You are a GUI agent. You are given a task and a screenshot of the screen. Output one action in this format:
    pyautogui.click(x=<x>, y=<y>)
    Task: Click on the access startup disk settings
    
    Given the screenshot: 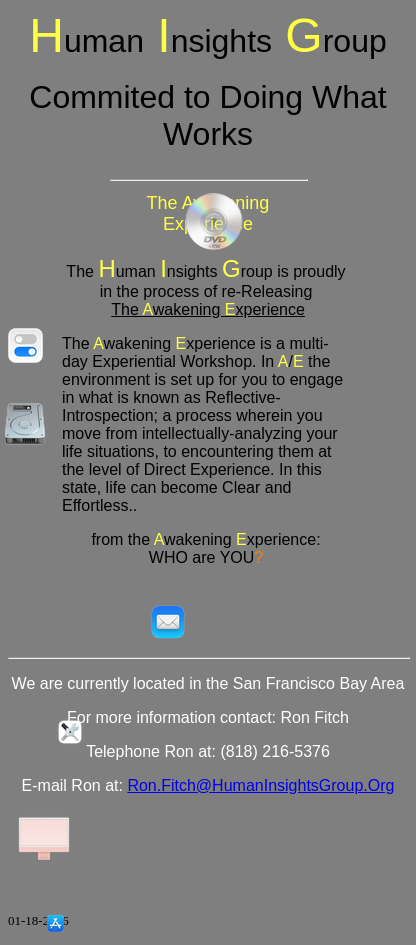 What is the action you would take?
    pyautogui.click(x=25, y=425)
    